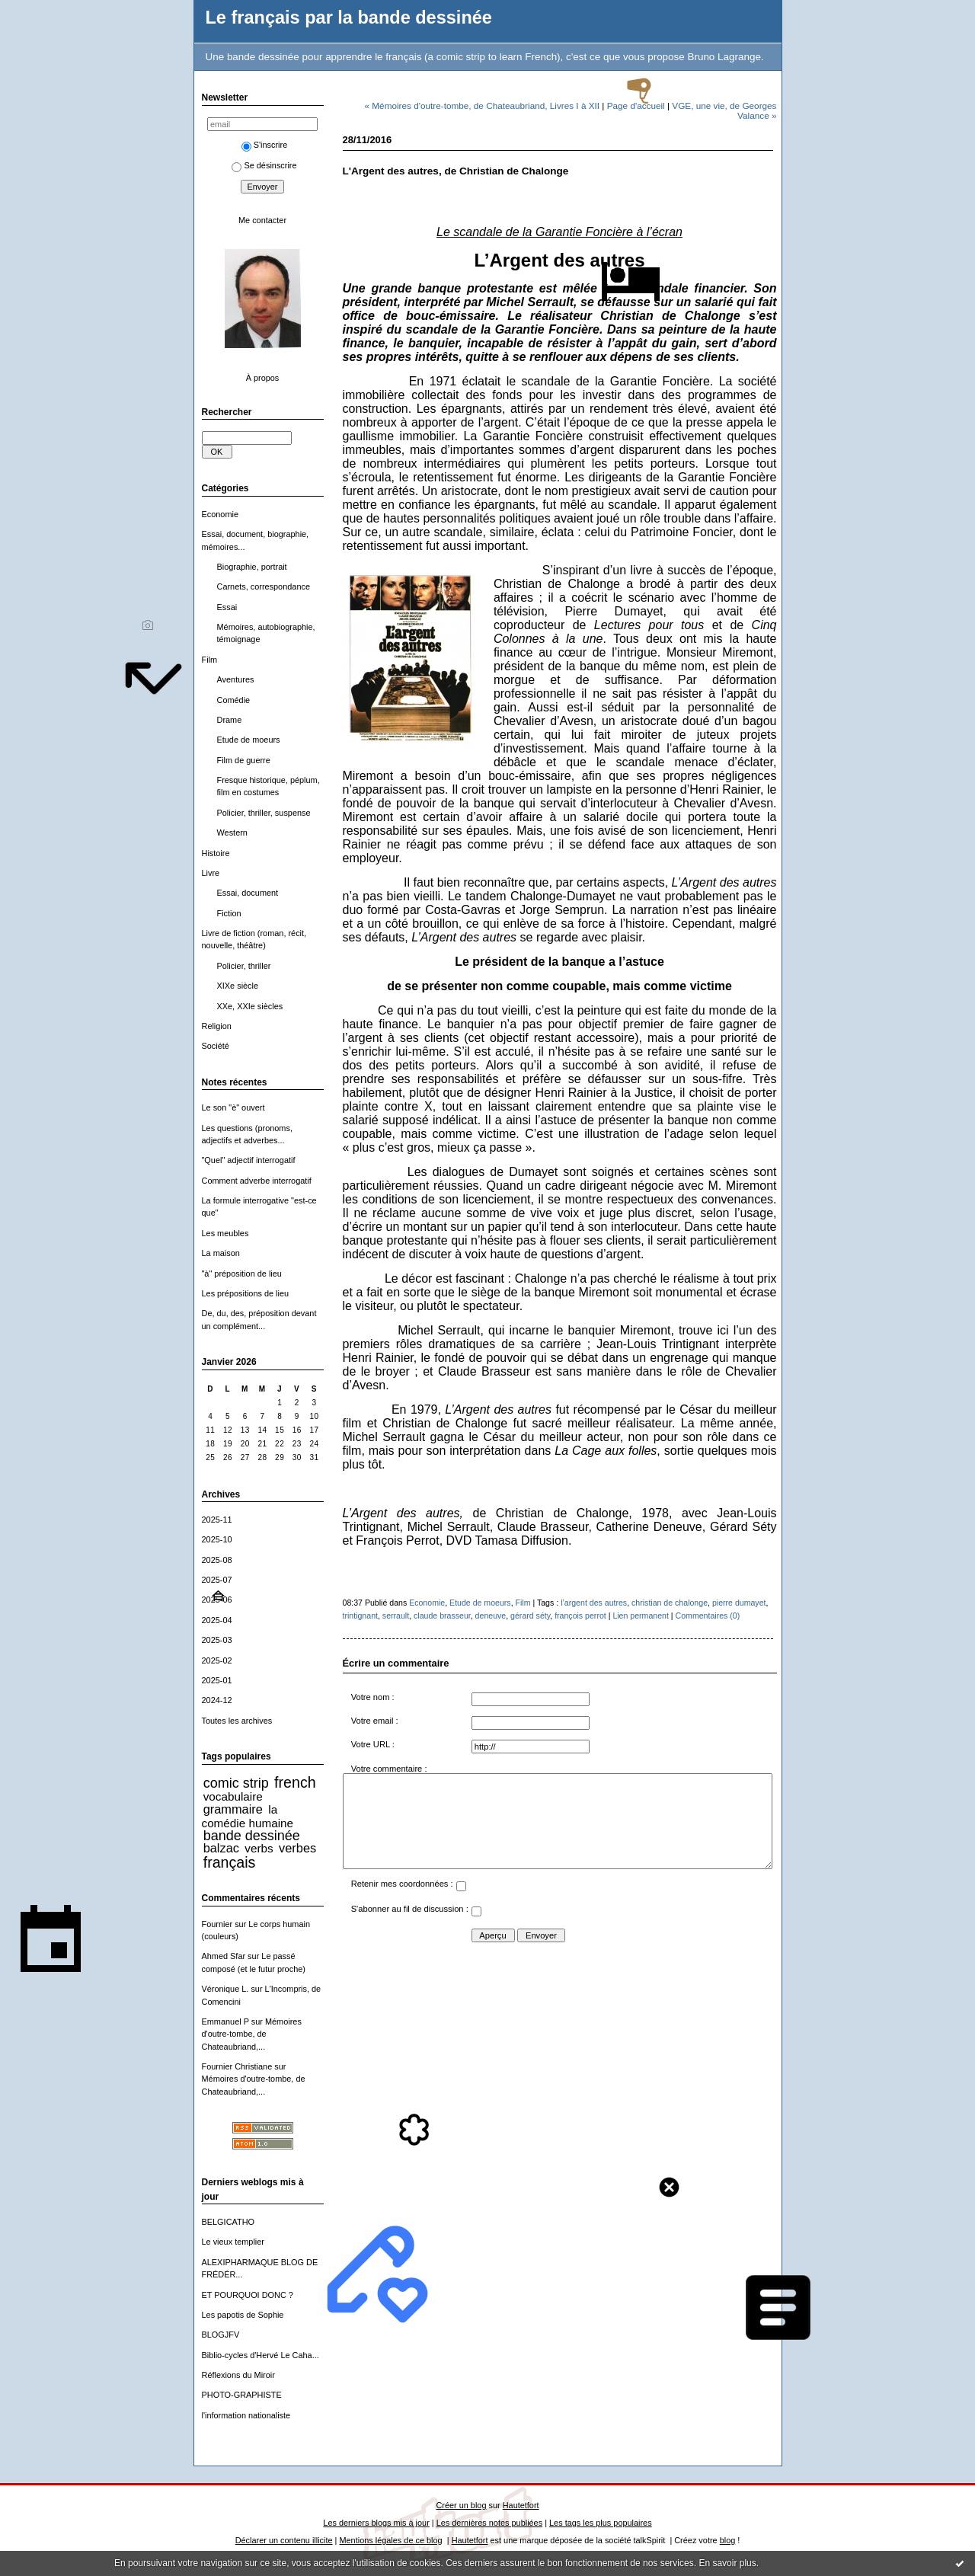  What do you see at coordinates (372, 2268) in the screenshot?
I see `edit your favorites or liked items` at bounding box center [372, 2268].